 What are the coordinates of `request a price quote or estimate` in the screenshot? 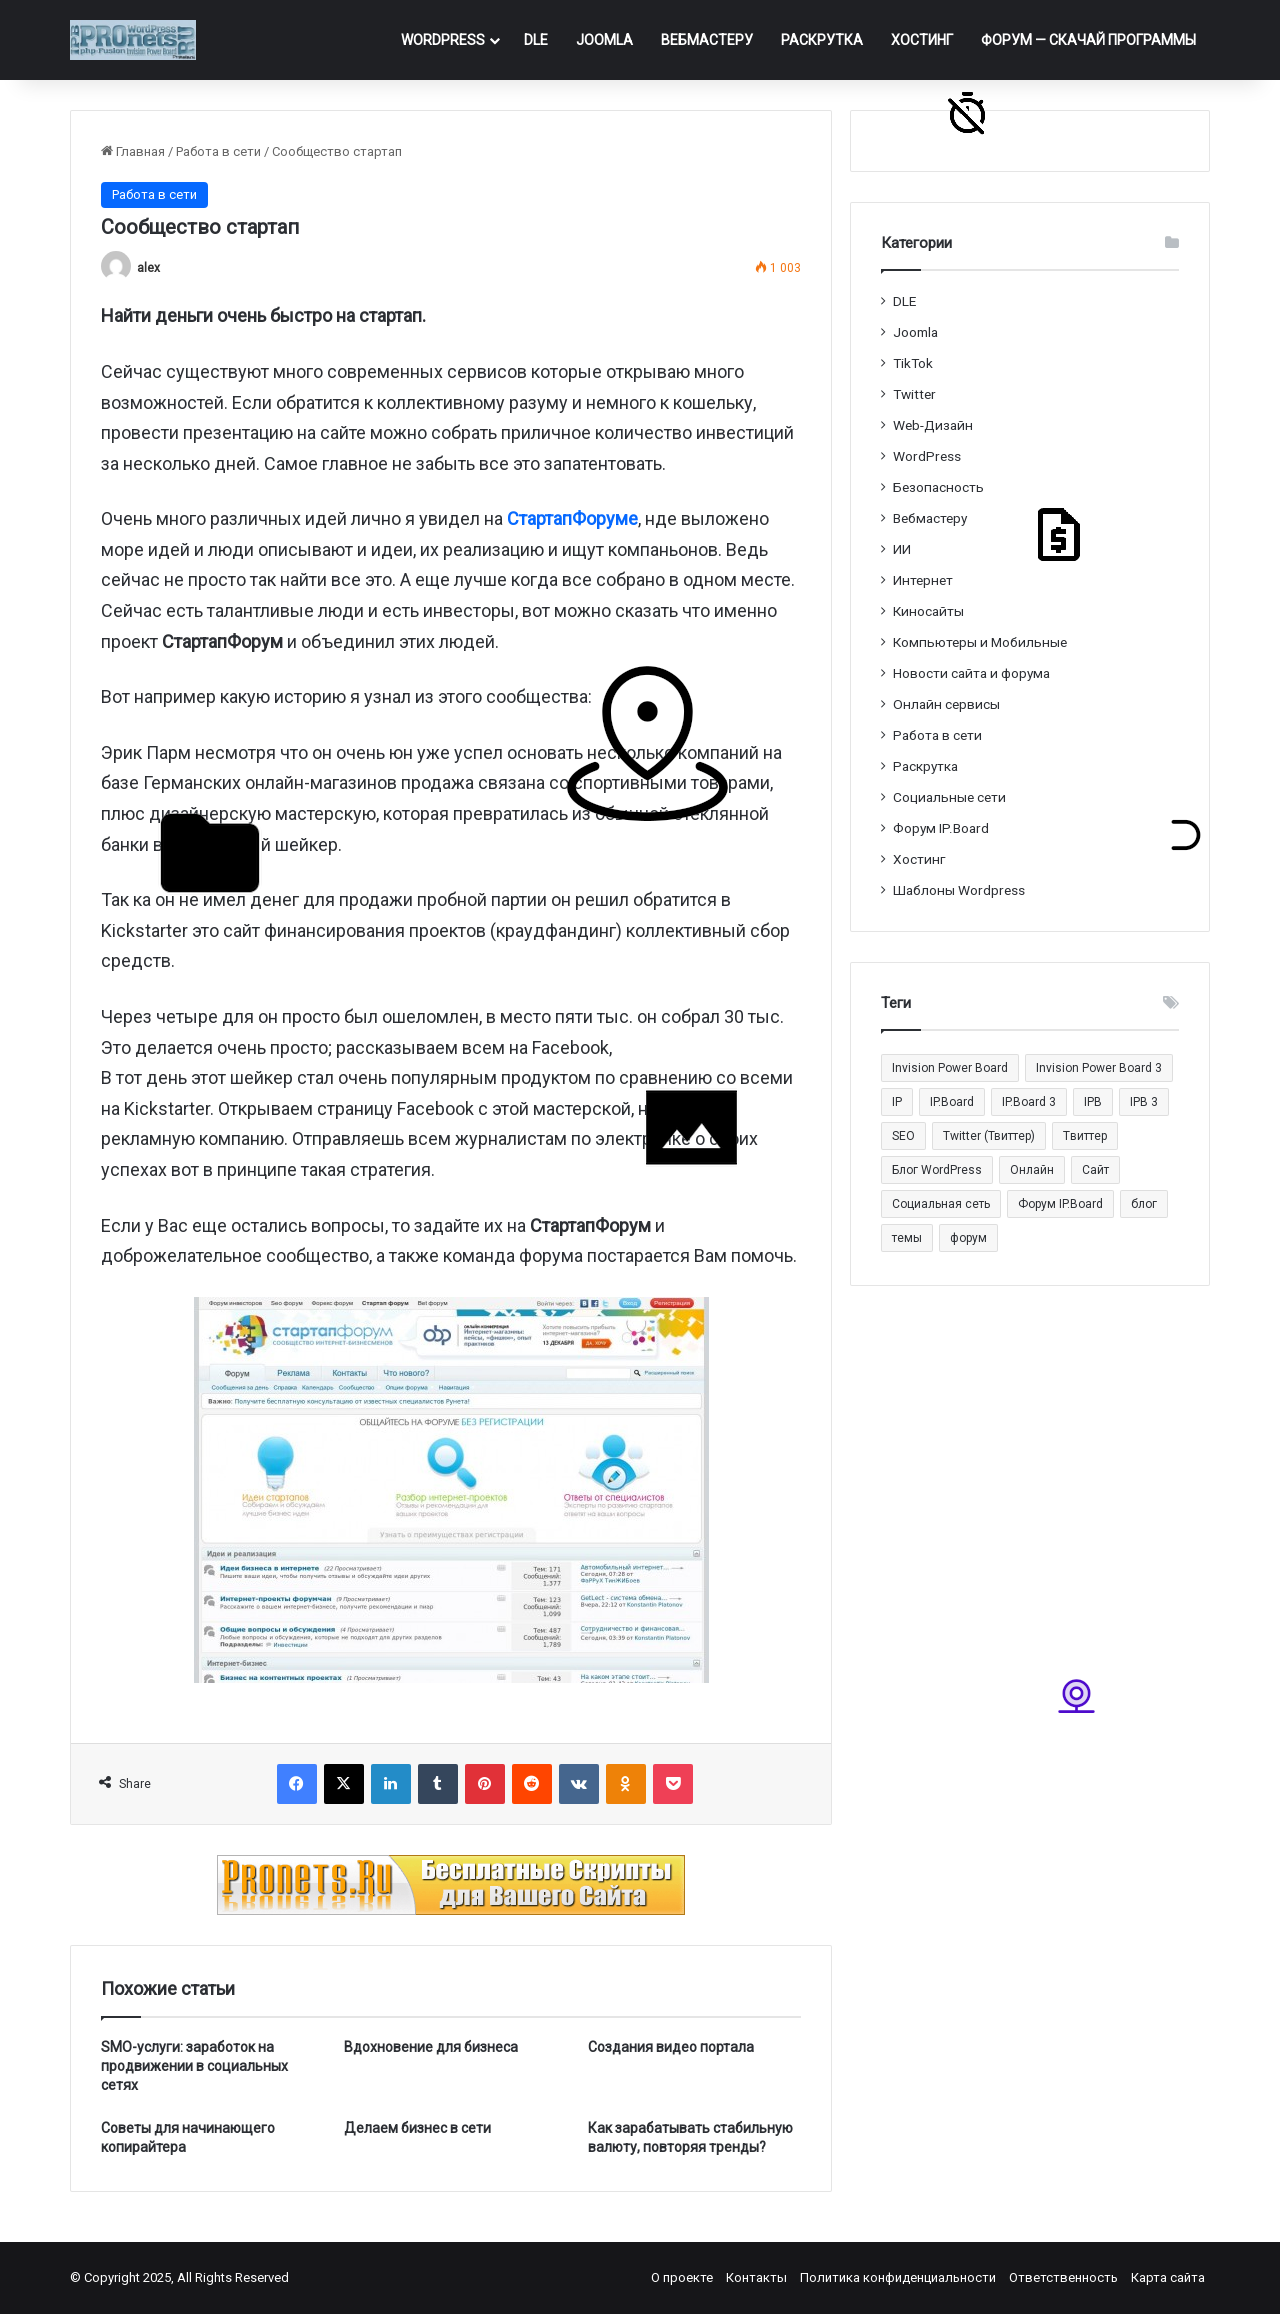 It's located at (1058, 534).